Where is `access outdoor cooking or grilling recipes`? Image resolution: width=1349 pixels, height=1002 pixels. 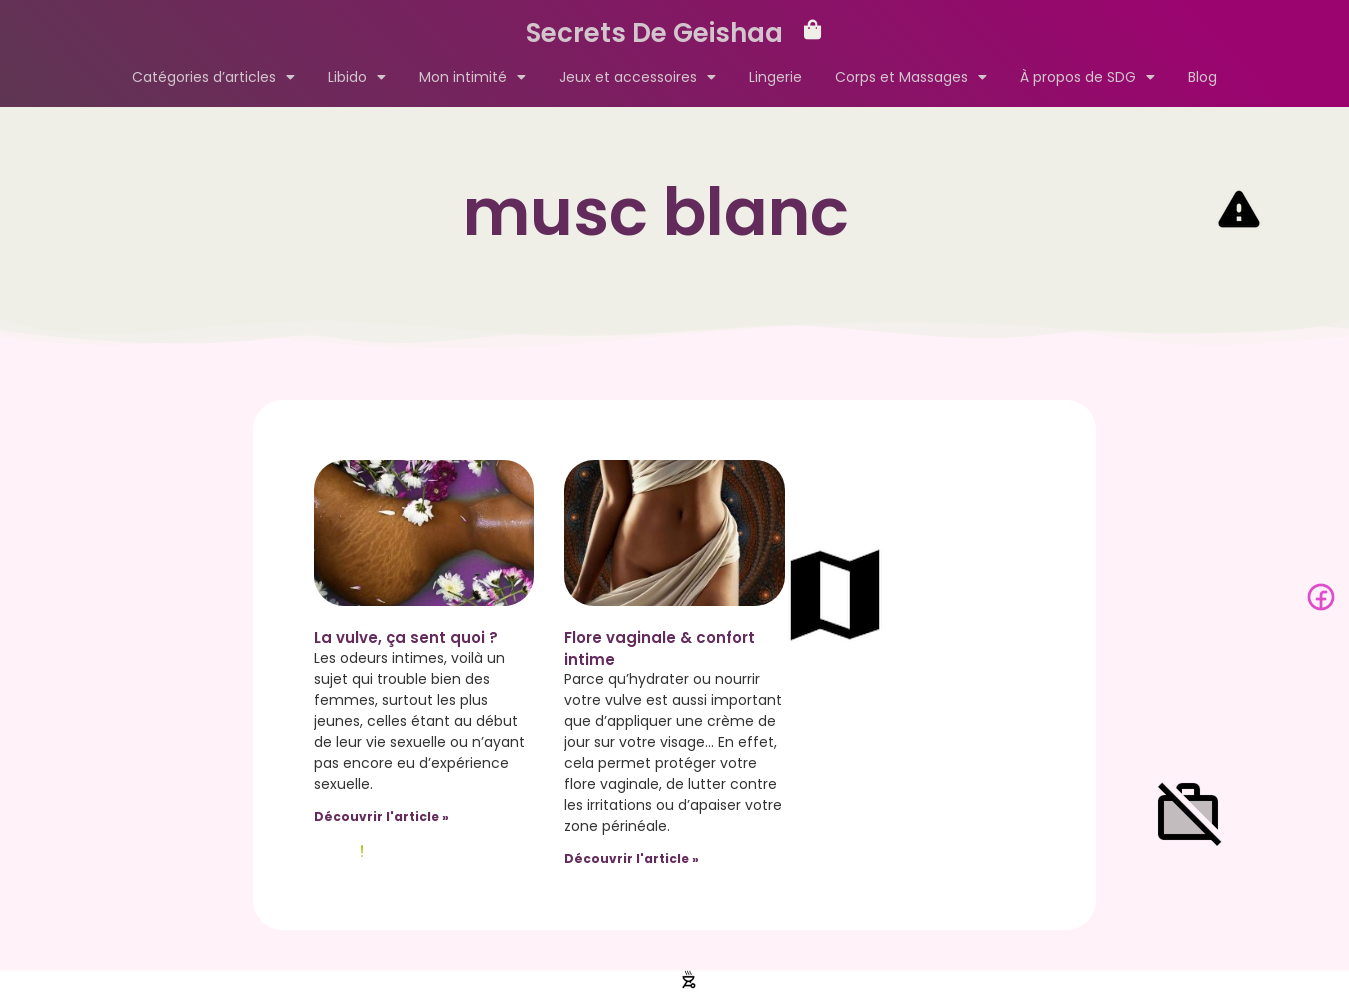
access outdoor cooking or grilling recipes is located at coordinates (688, 979).